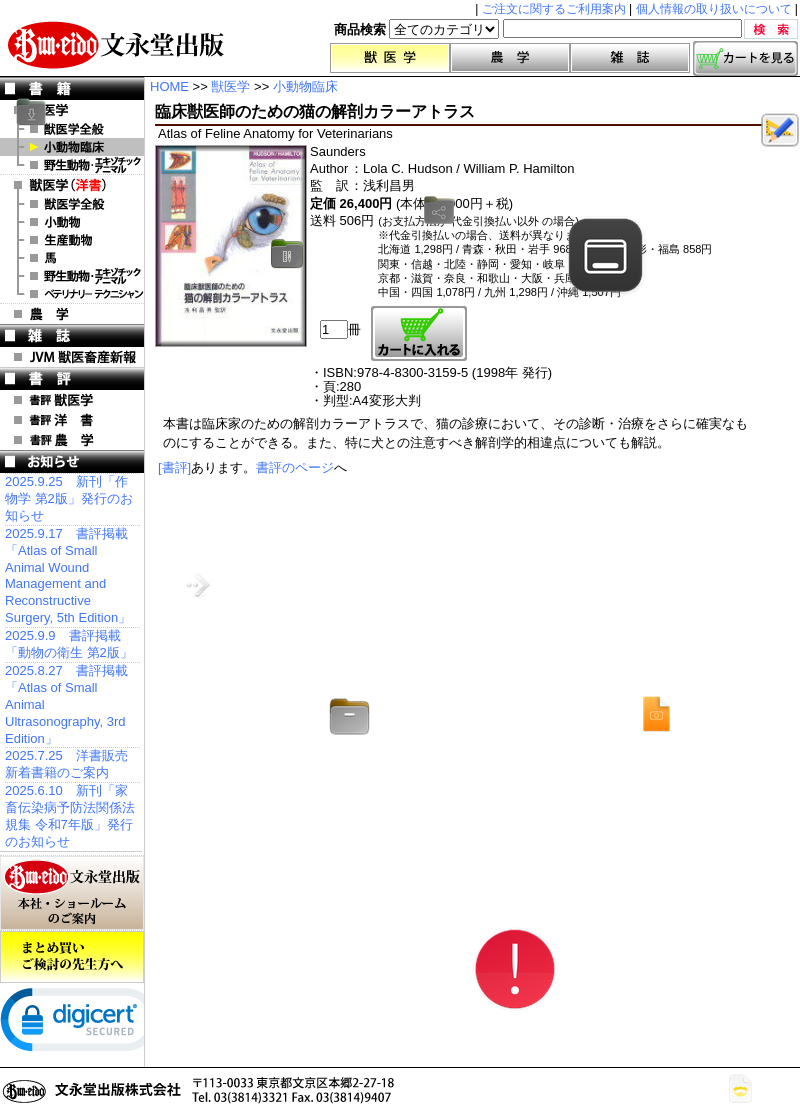 This screenshot has width=800, height=1117. Describe the element at coordinates (287, 253) in the screenshot. I see `open templates folder` at that location.